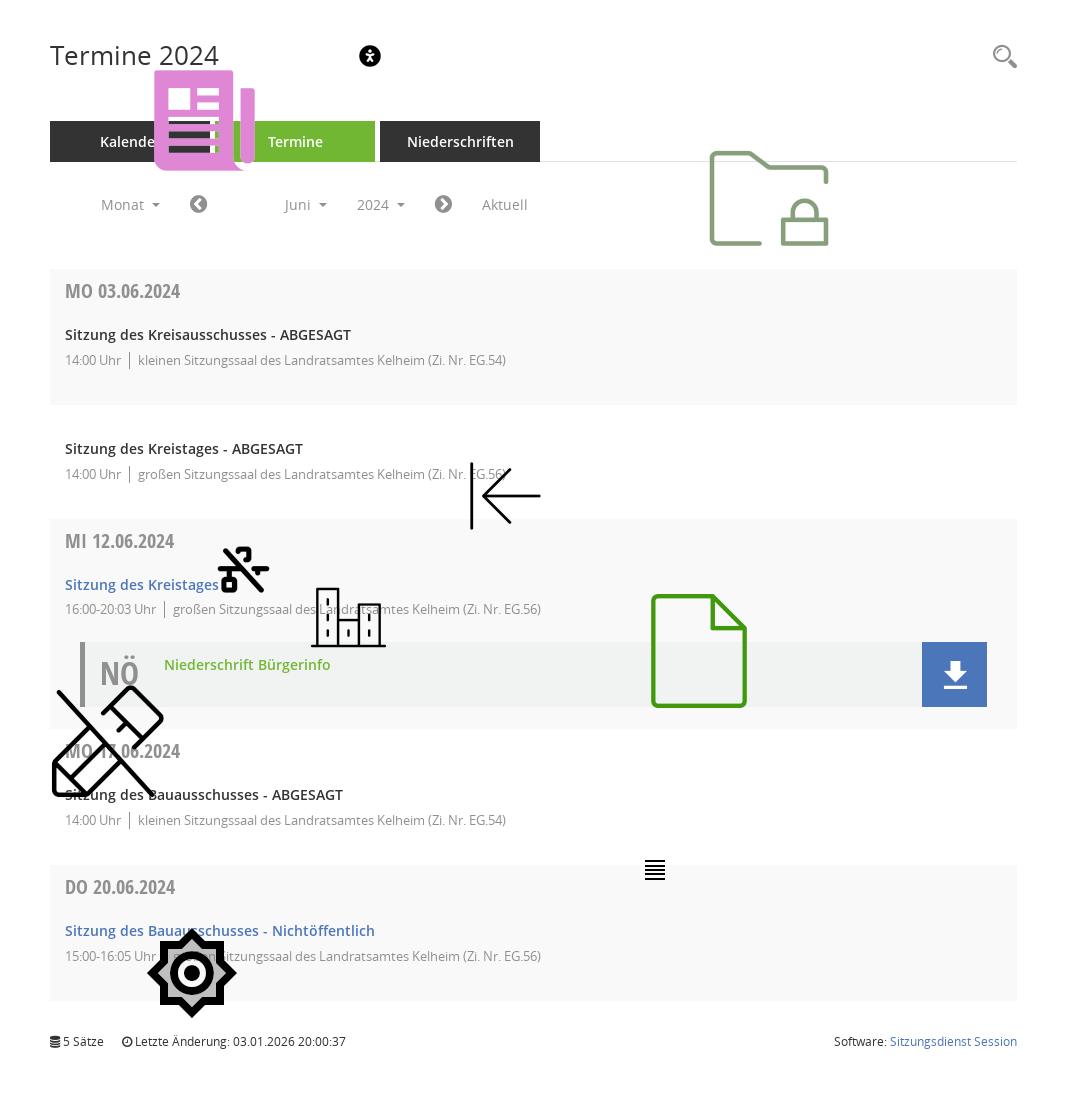  What do you see at coordinates (348, 617) in the screenshot?
I see `view city or urban locations` at bounding box center [348, 617].